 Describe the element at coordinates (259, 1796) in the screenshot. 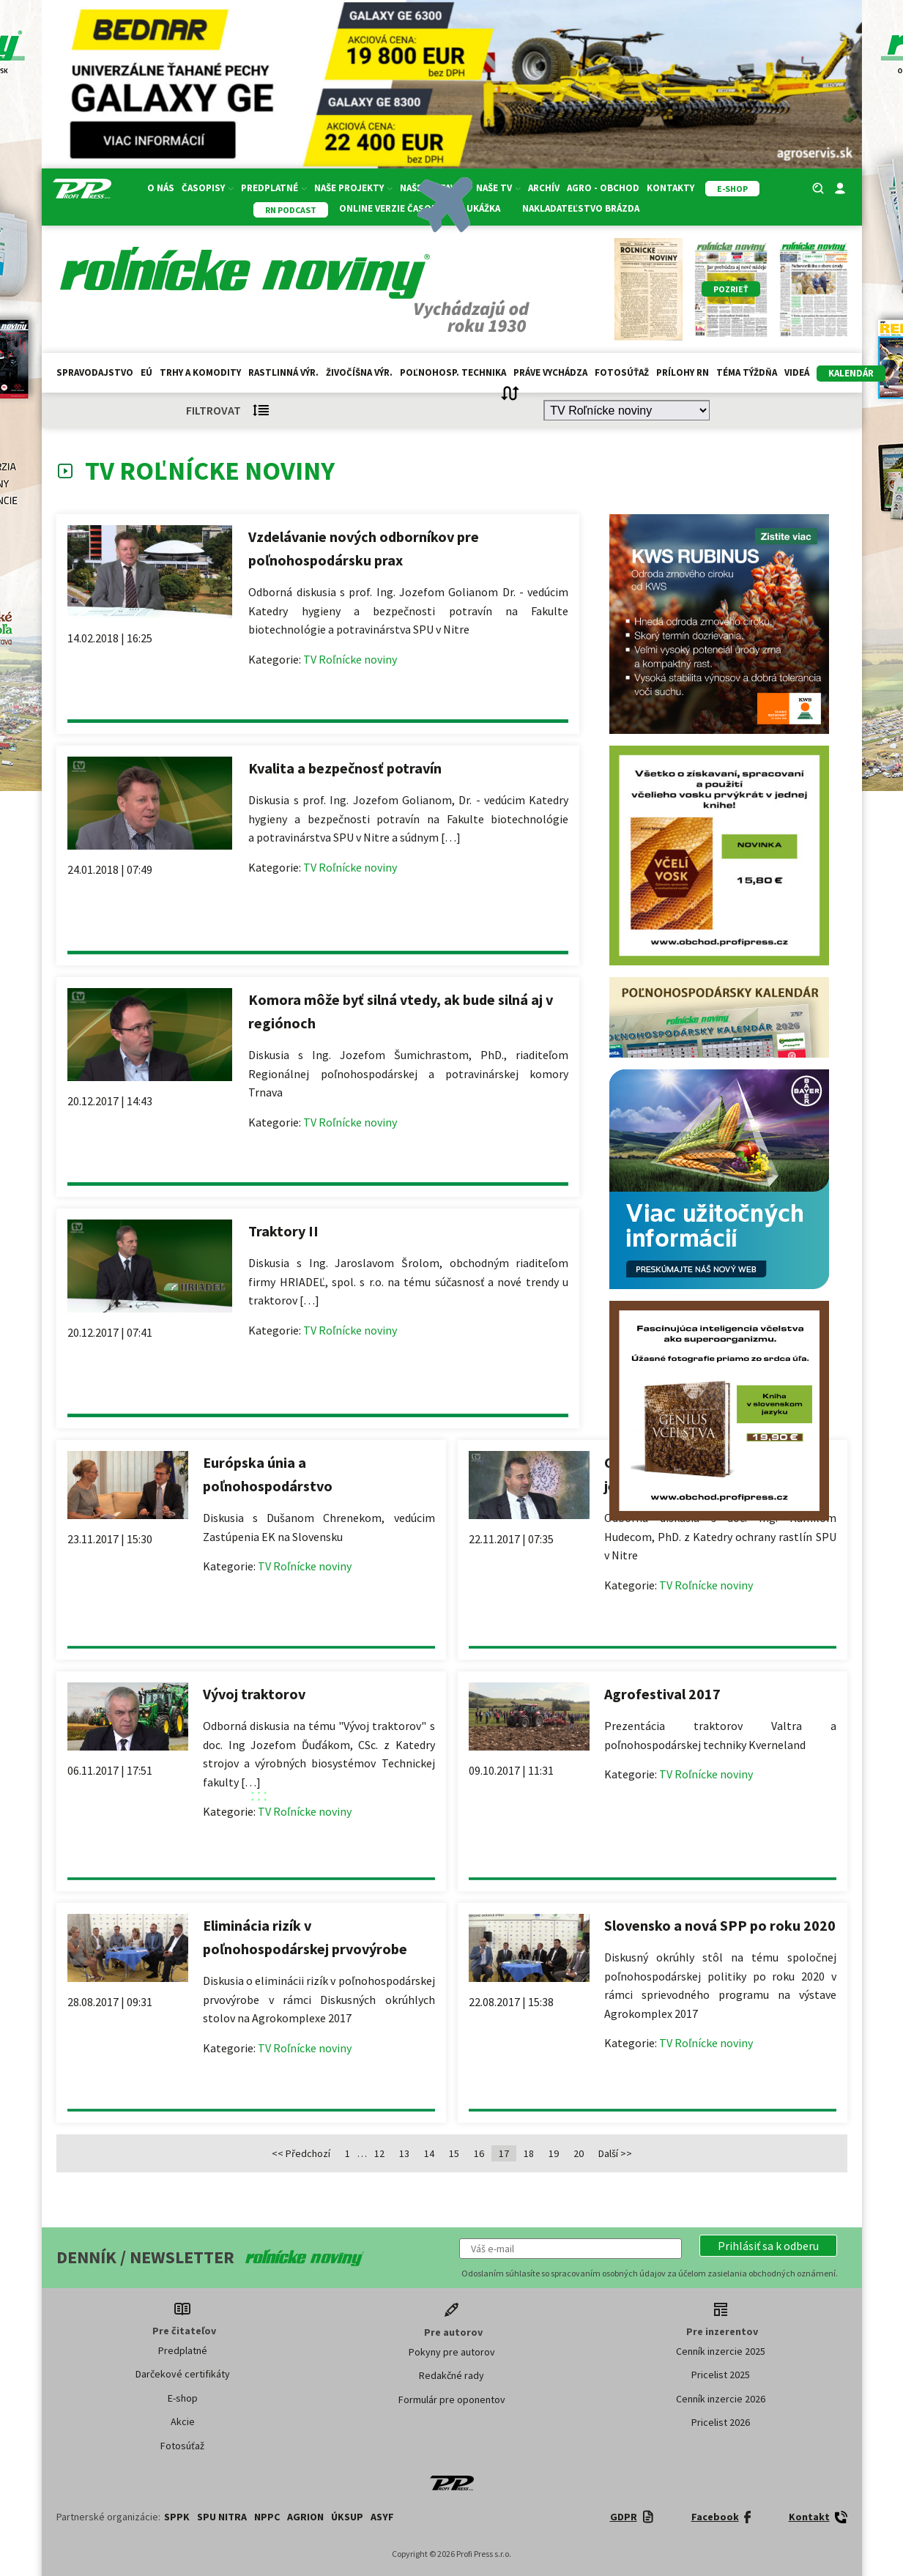

I see `drag to reorder or rearrange items` at that location.